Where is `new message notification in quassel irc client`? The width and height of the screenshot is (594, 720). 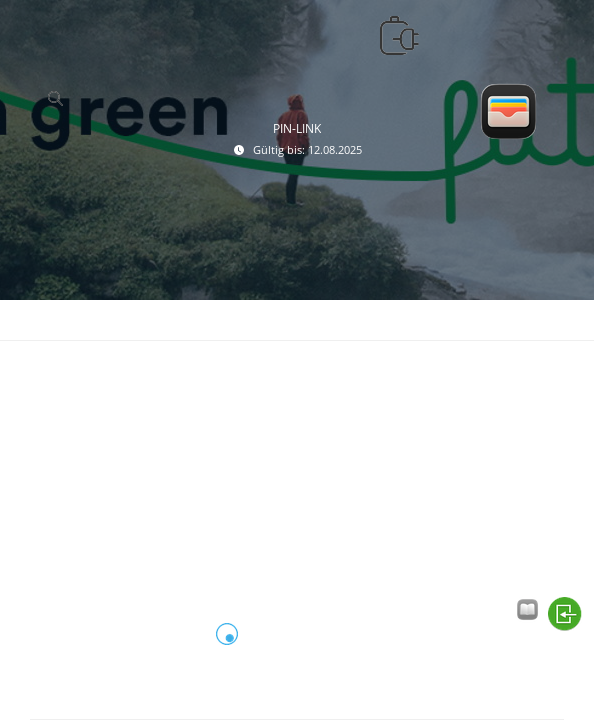
new message notification in quassel irc client is located at coordinates (227, 634).